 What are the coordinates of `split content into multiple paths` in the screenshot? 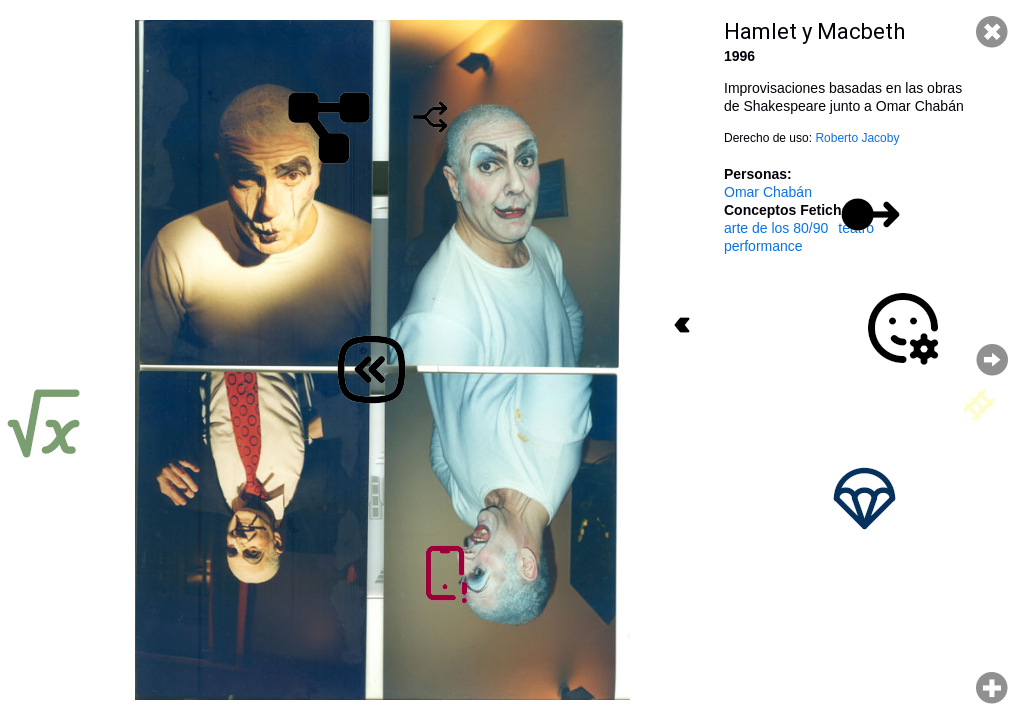 It's located at (430, 117).